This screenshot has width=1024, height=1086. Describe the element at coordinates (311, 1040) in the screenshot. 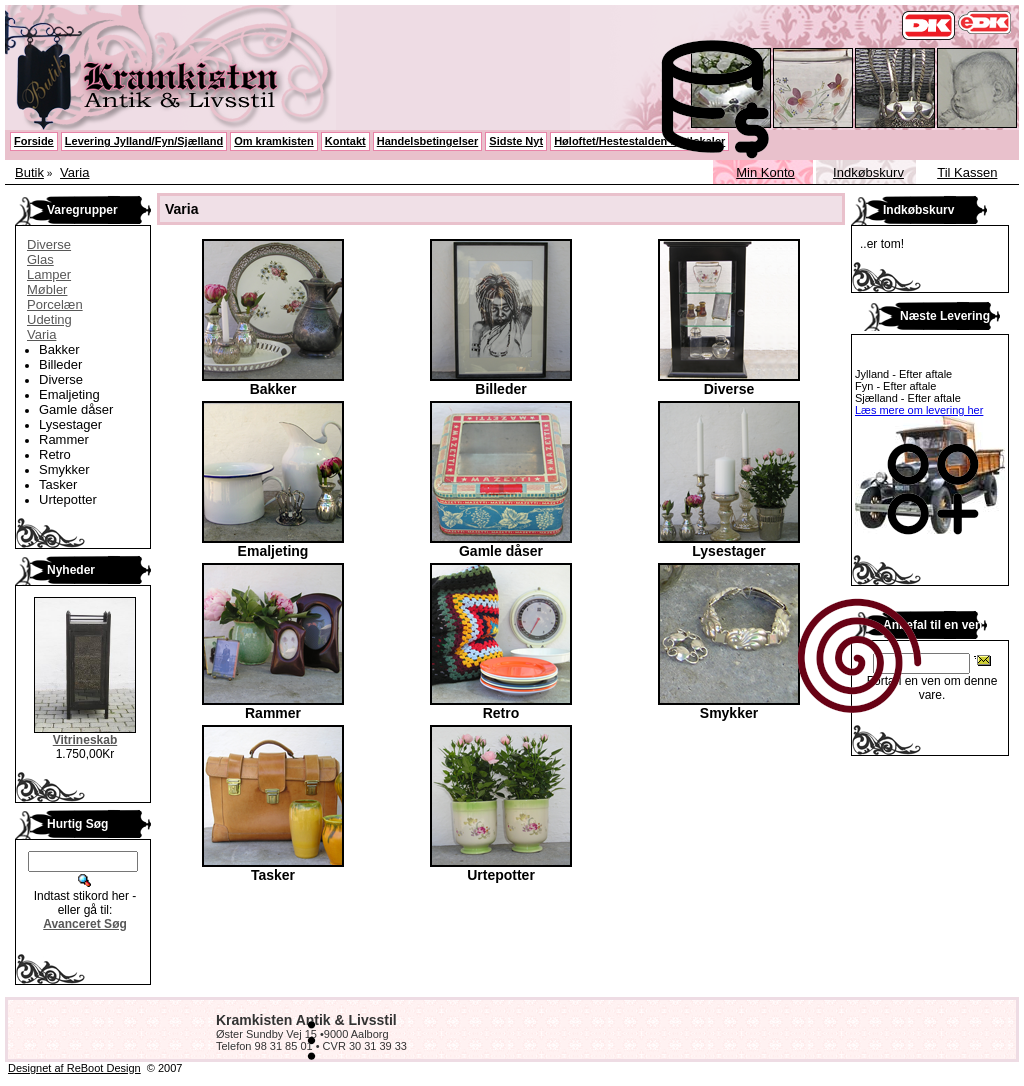

I see `open more options menu` at that location.